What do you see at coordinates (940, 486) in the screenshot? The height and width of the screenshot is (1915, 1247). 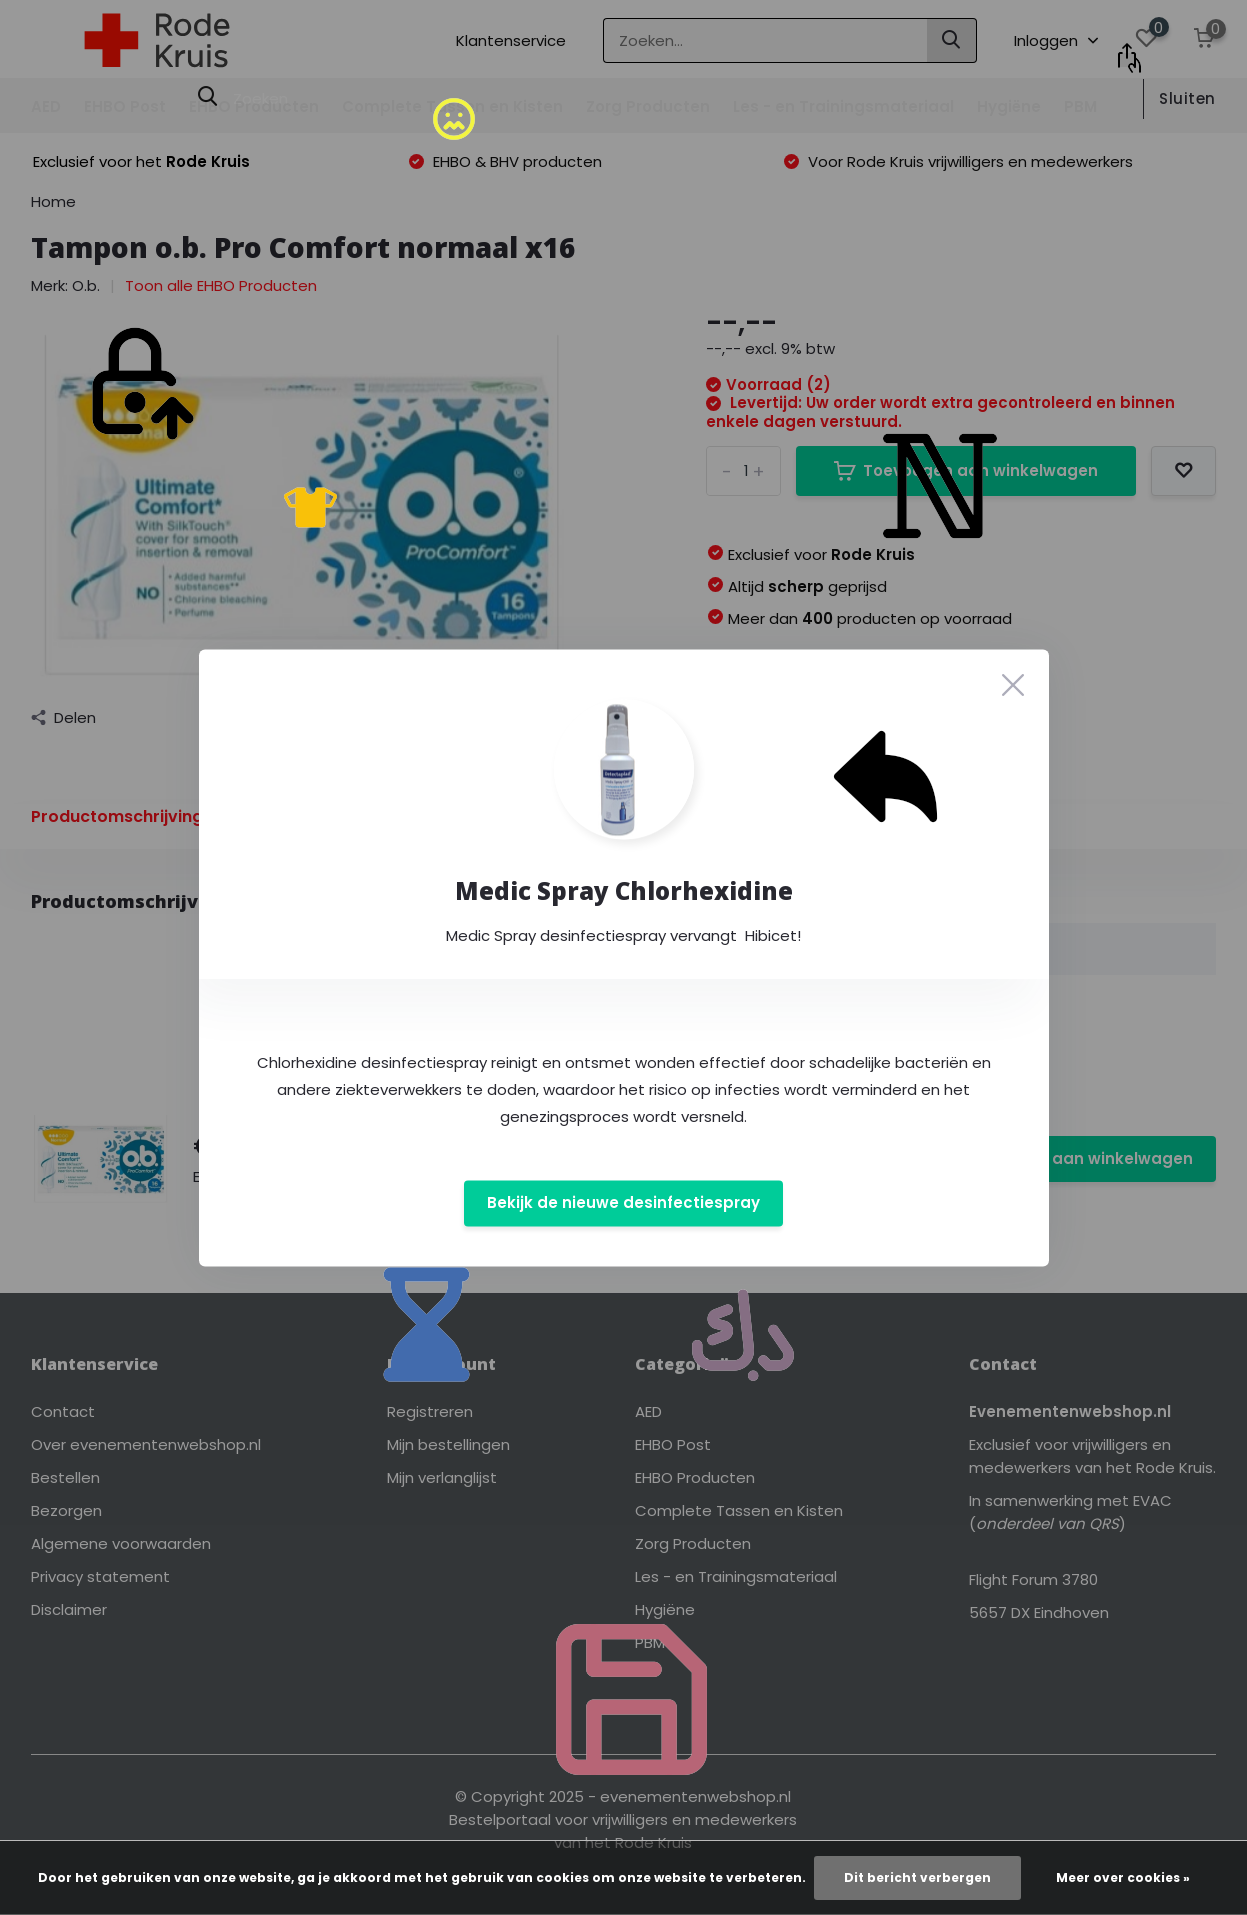 I see `open Notion app` at bounding box center [940, 486].